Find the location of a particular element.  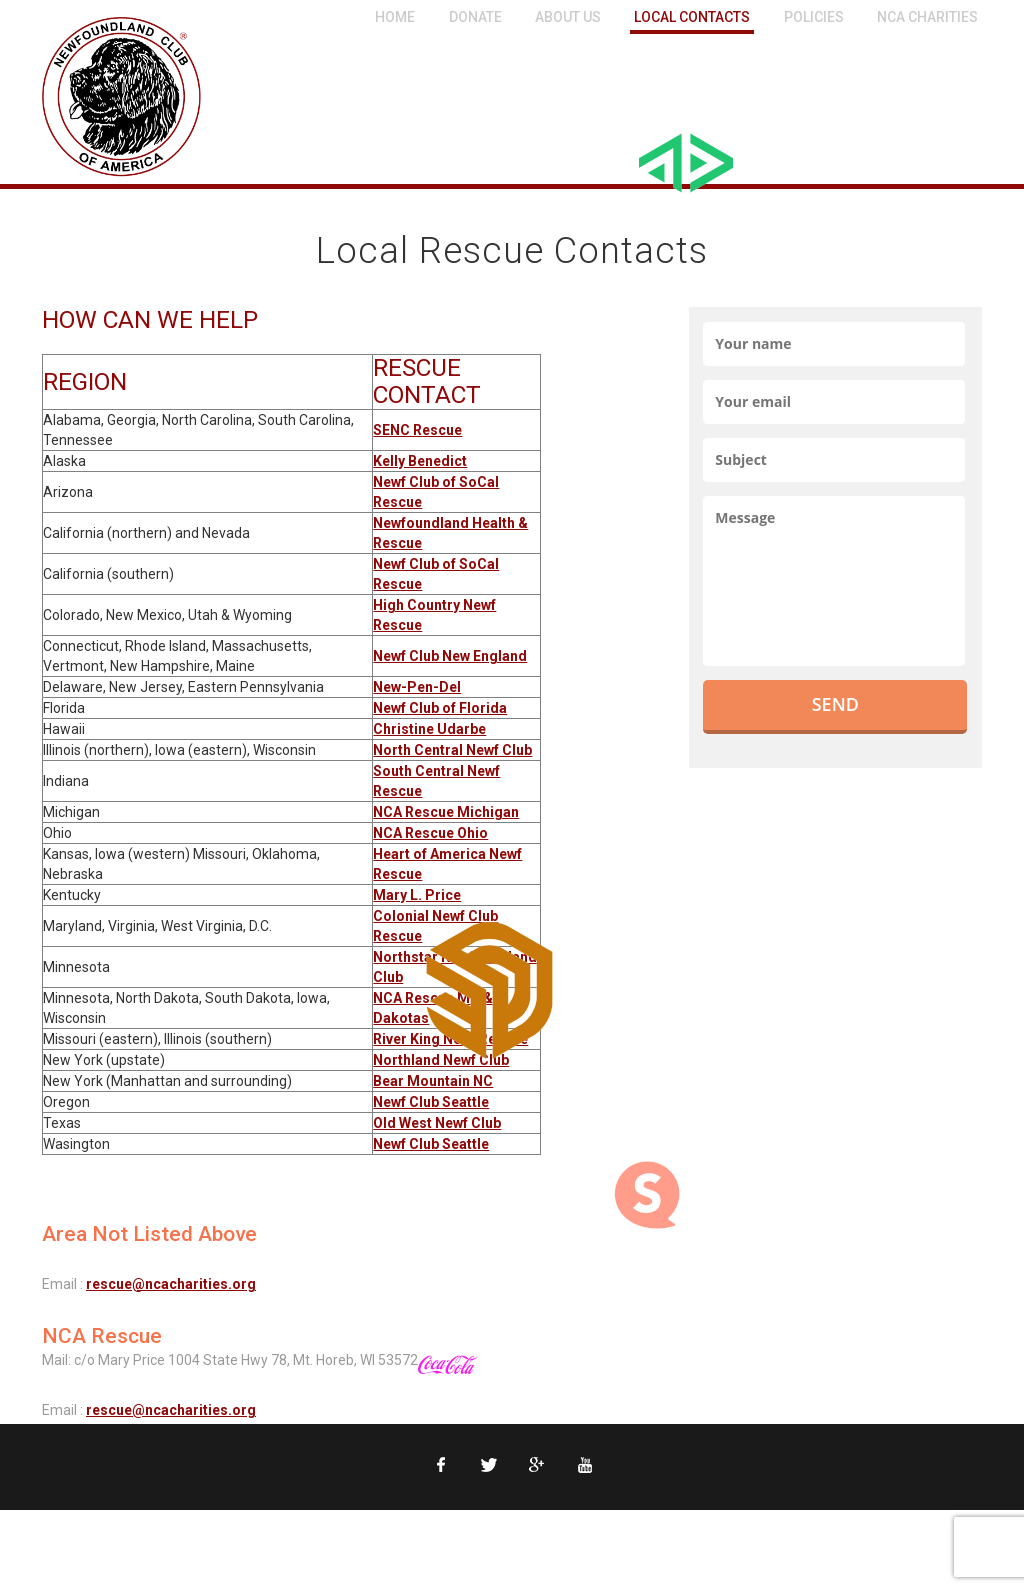

activitypub protocol logo is located at coordinates (686, 163).